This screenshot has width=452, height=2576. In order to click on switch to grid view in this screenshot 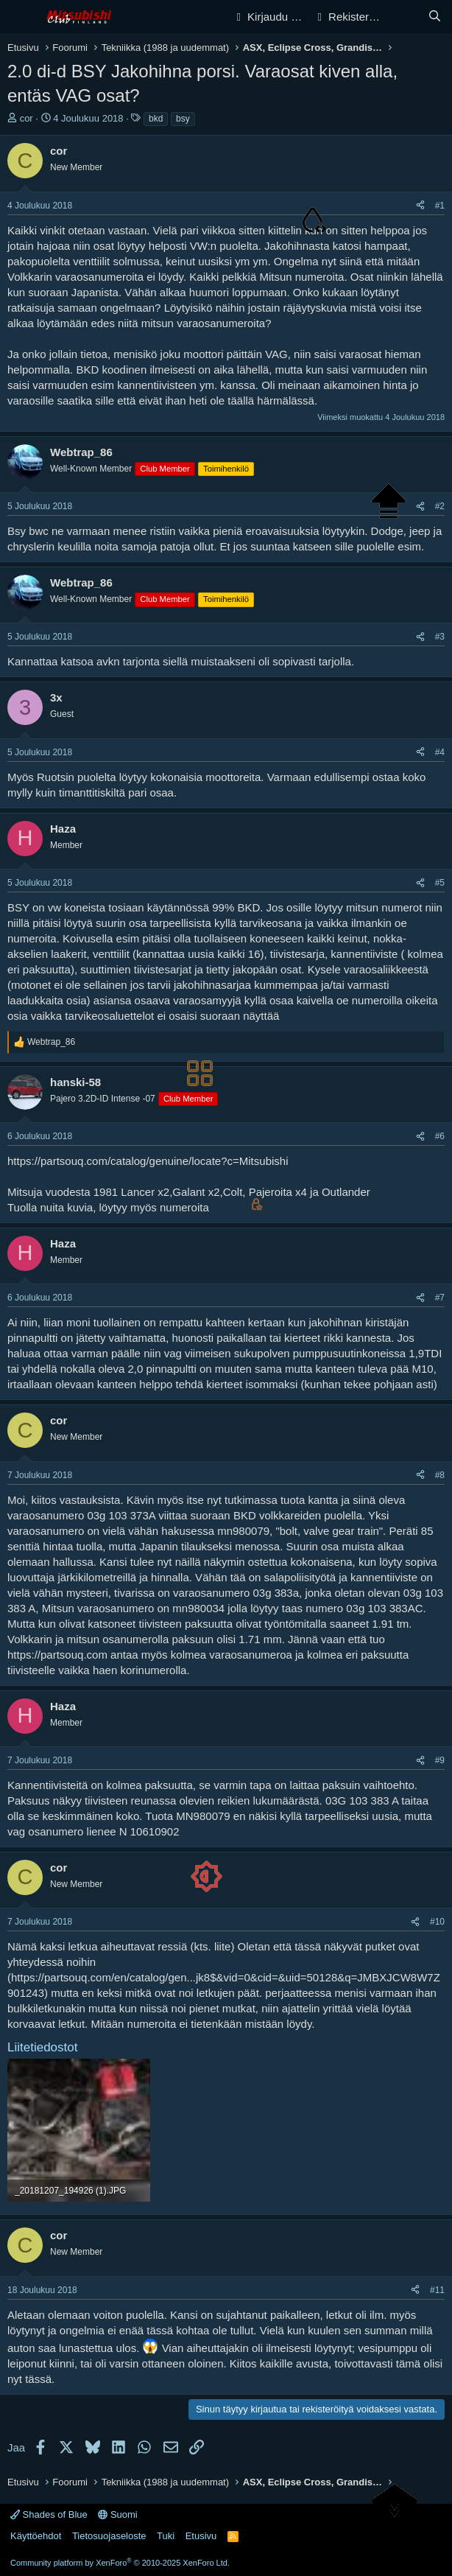, I will do `click(199, 1073)`.